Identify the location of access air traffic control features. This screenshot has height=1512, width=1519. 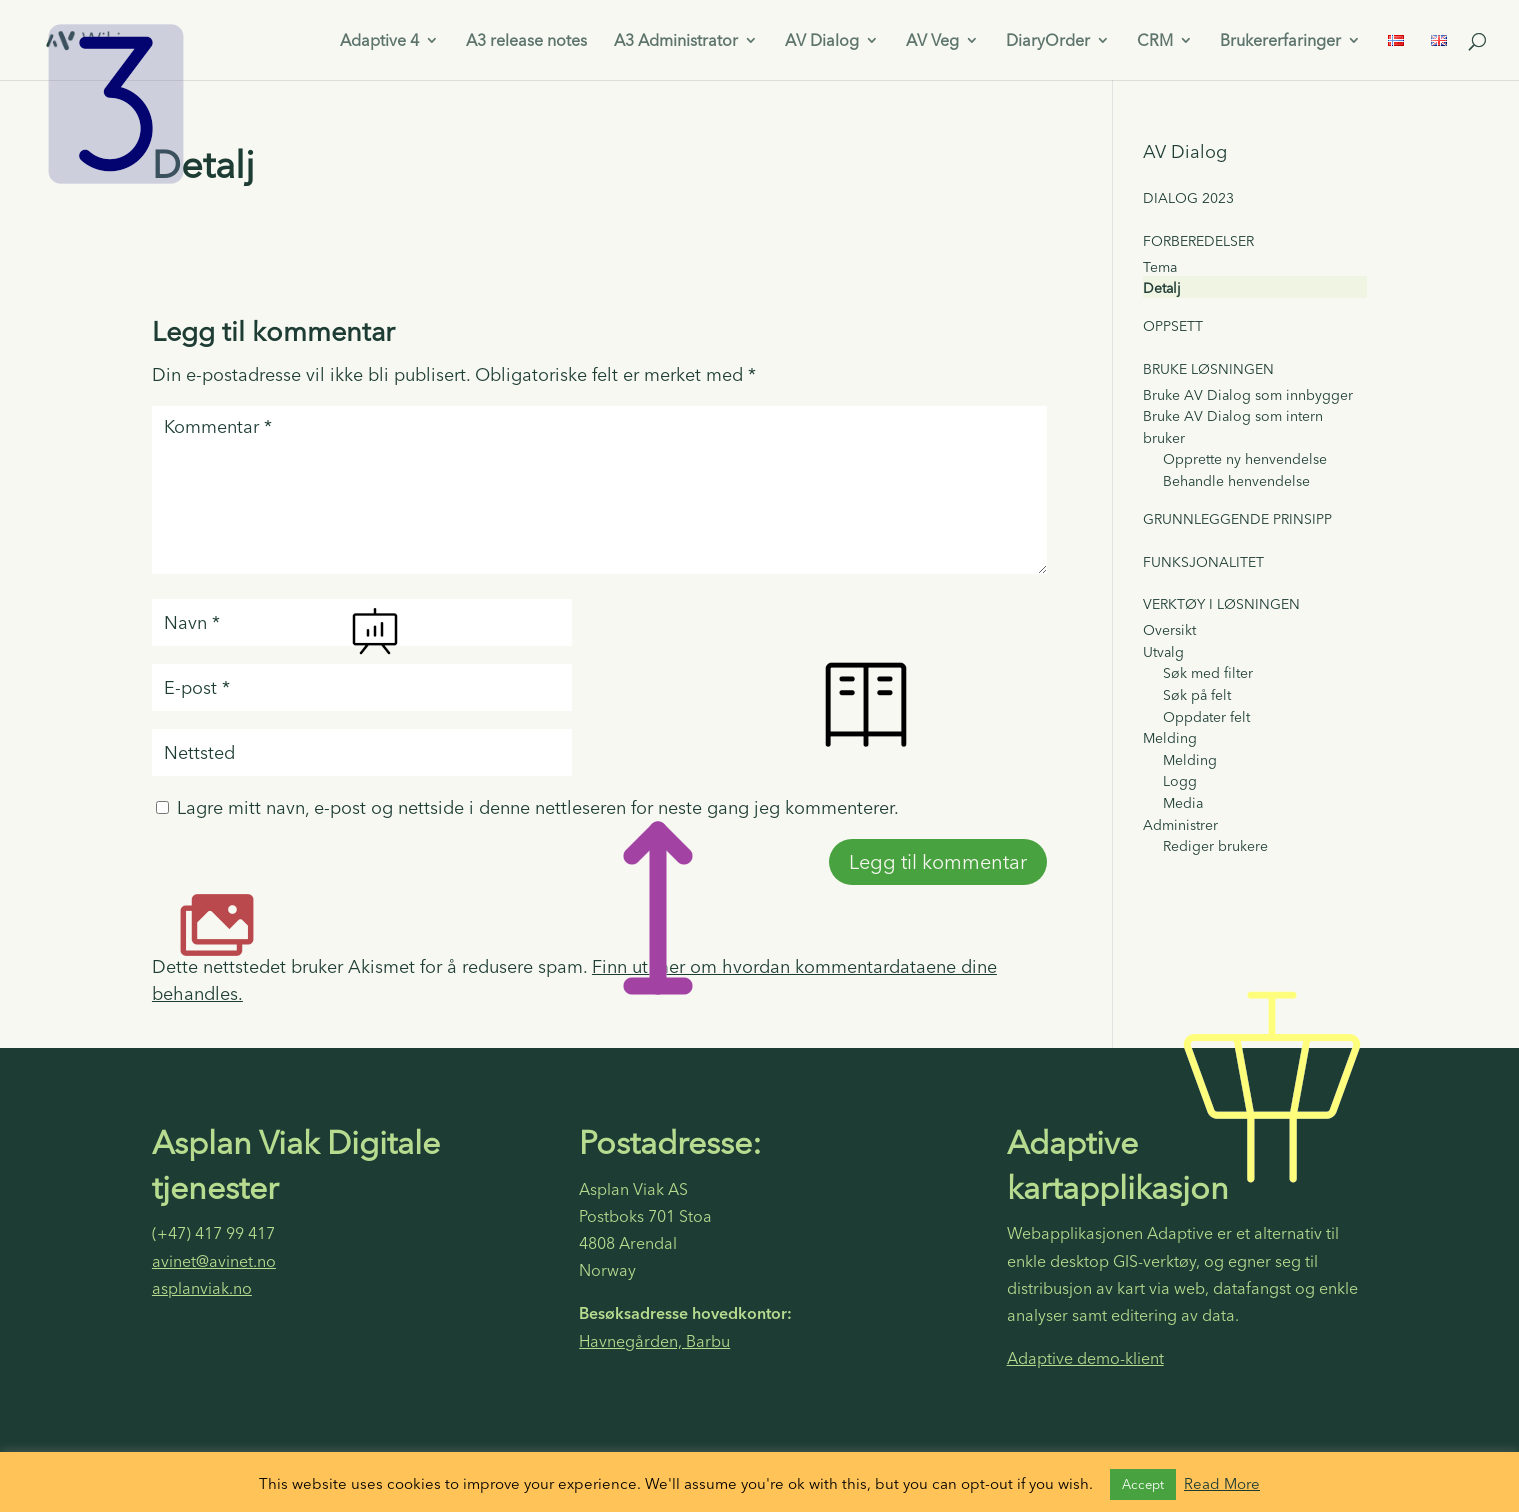
(1272, 1087).